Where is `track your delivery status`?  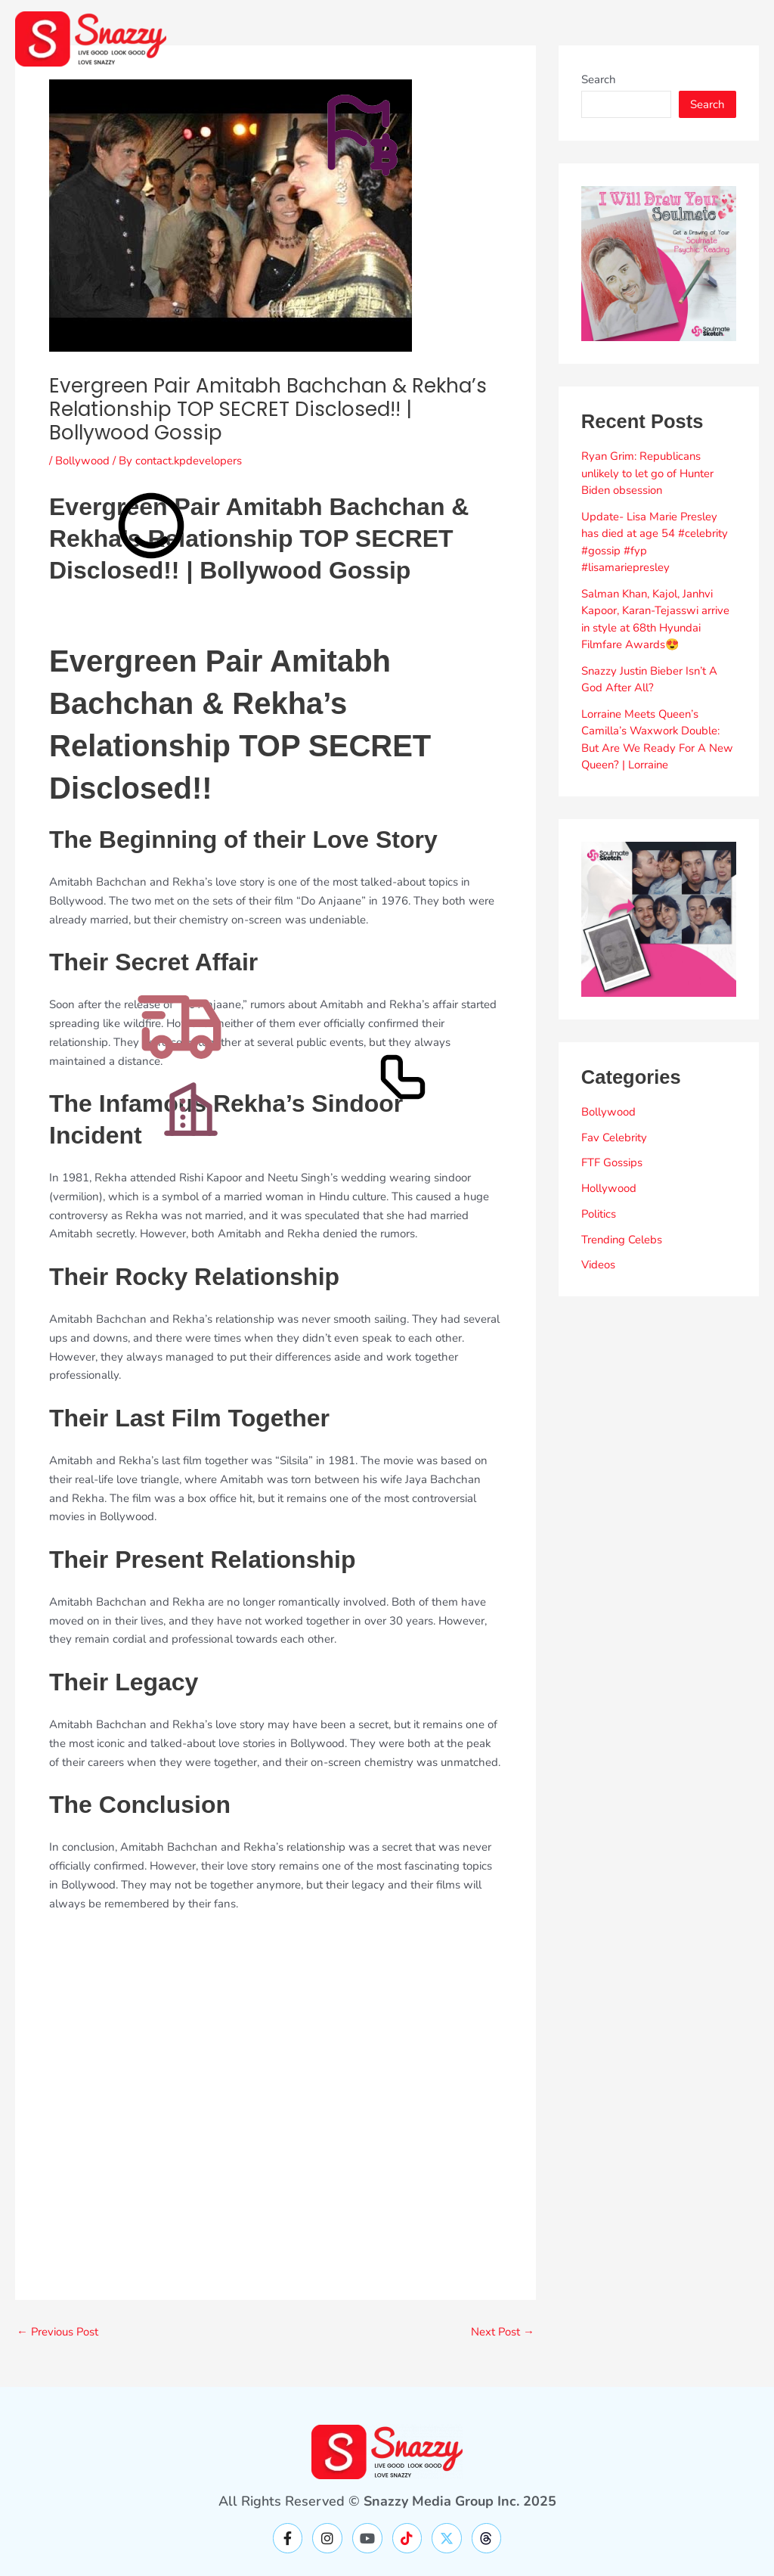 track your delivery status is located at coordinates (181, 1027).